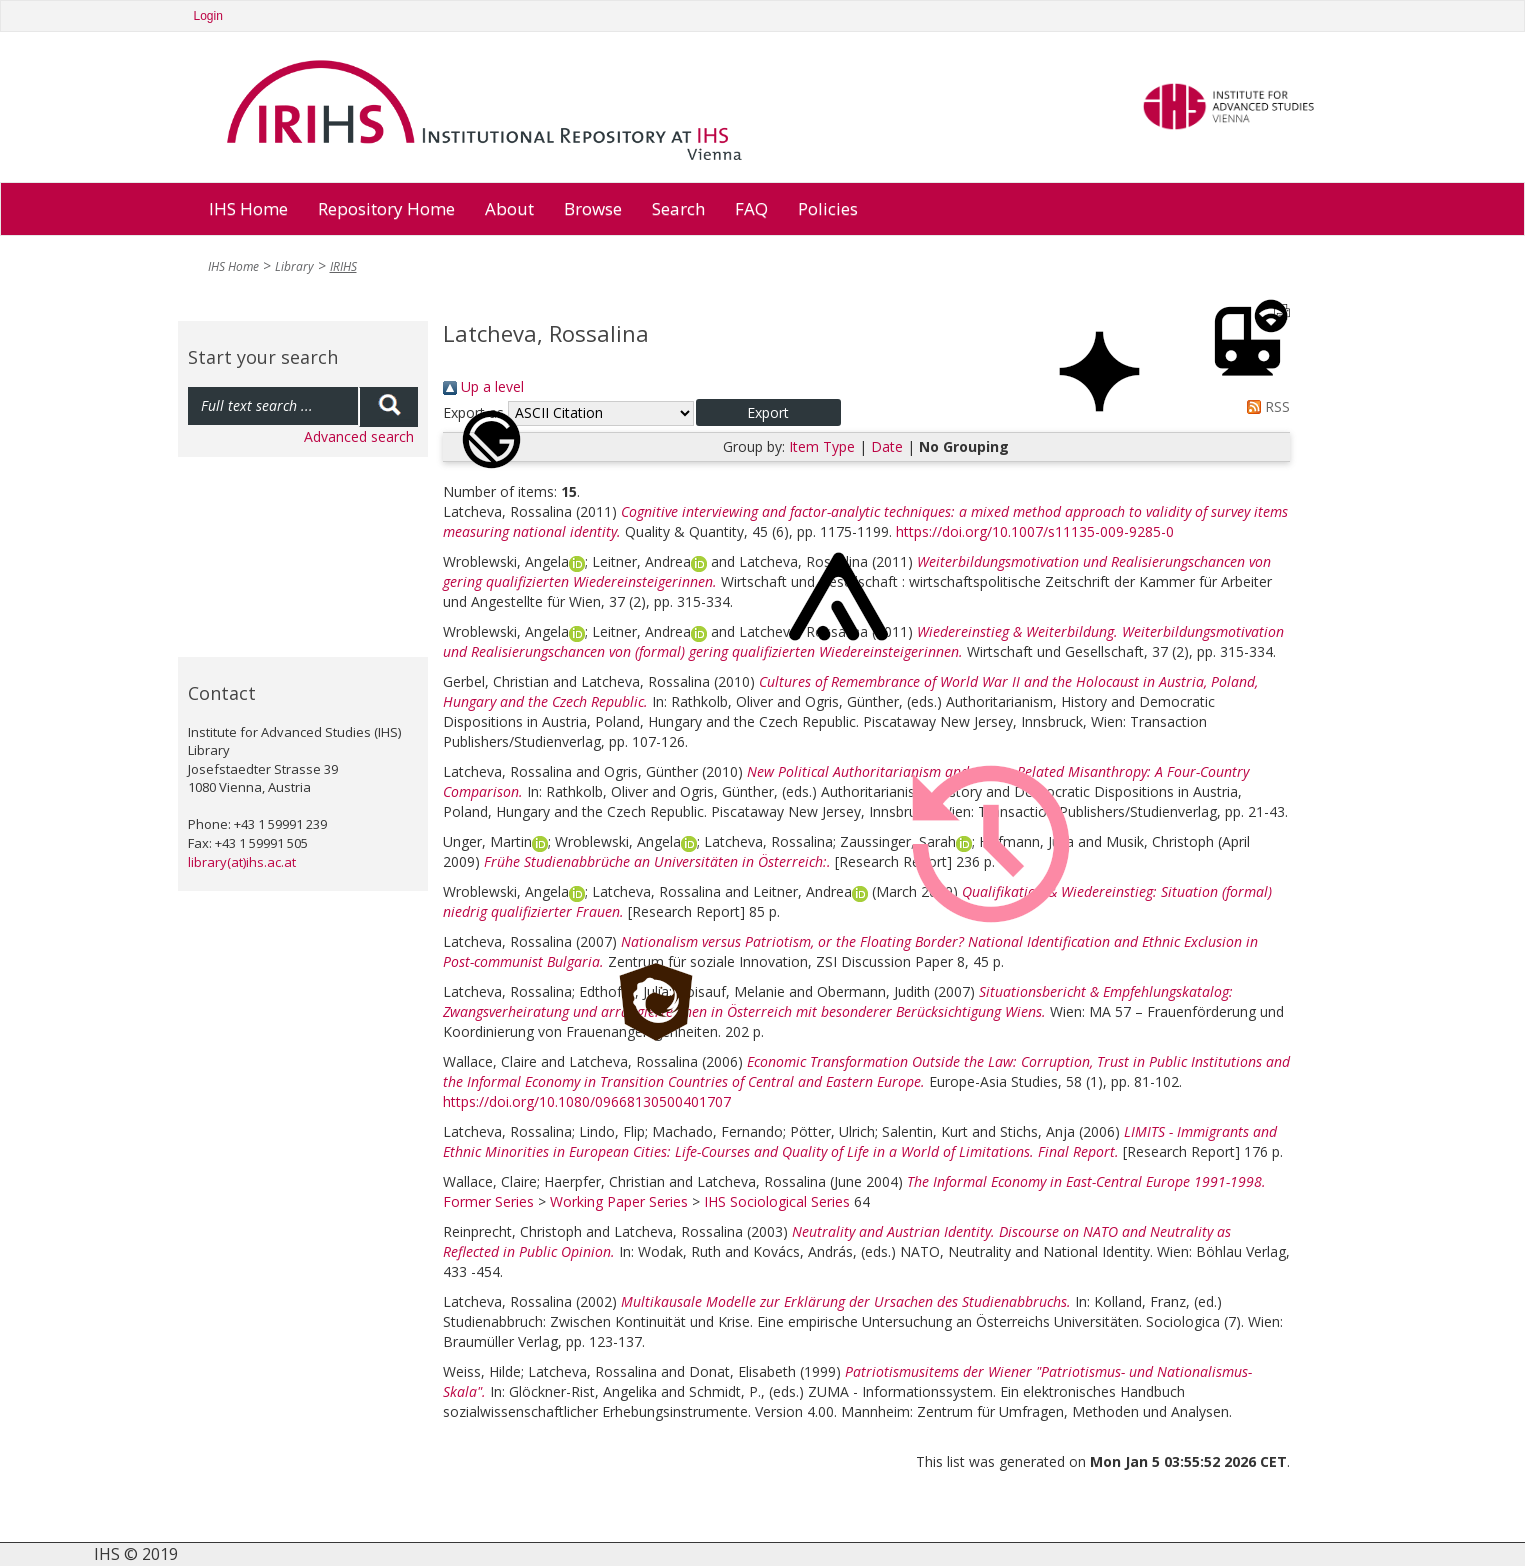 The width and height of the screenshot is (1525, 1566). What do you see at coordinates (1099, 371) in the screenshot?
I see `indicates clear, sunny weather conditions` at bounding box center [1099, 371].